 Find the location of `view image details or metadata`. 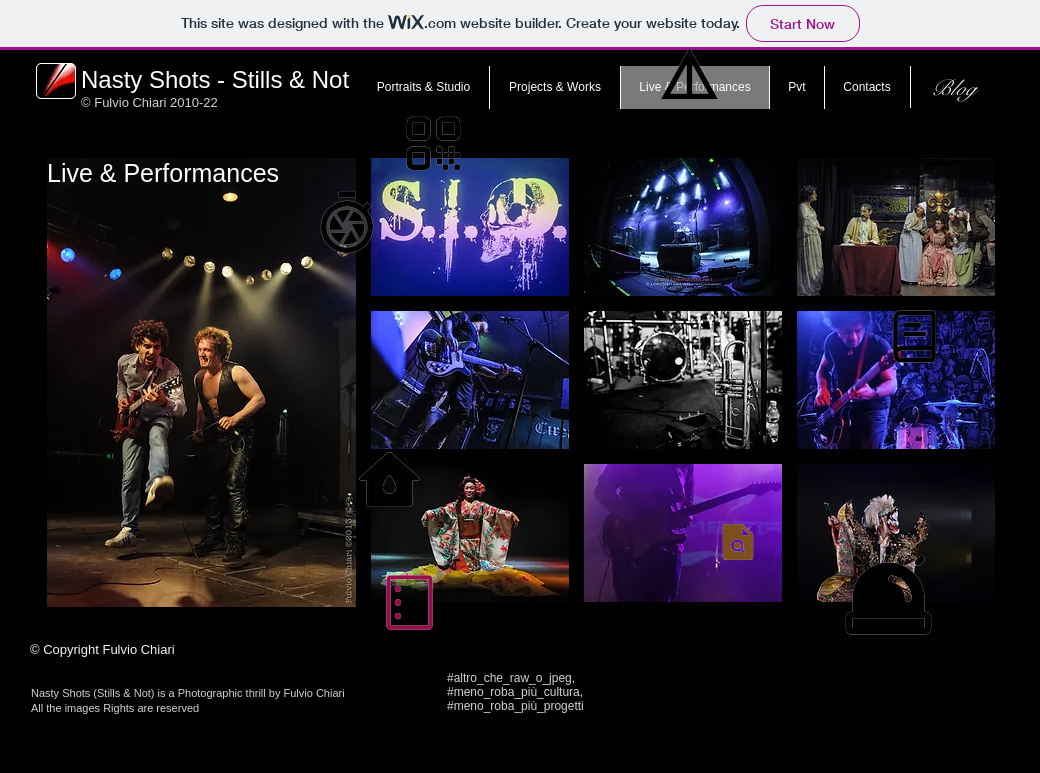

view image details or metadata is located at coordinates (689, 73).